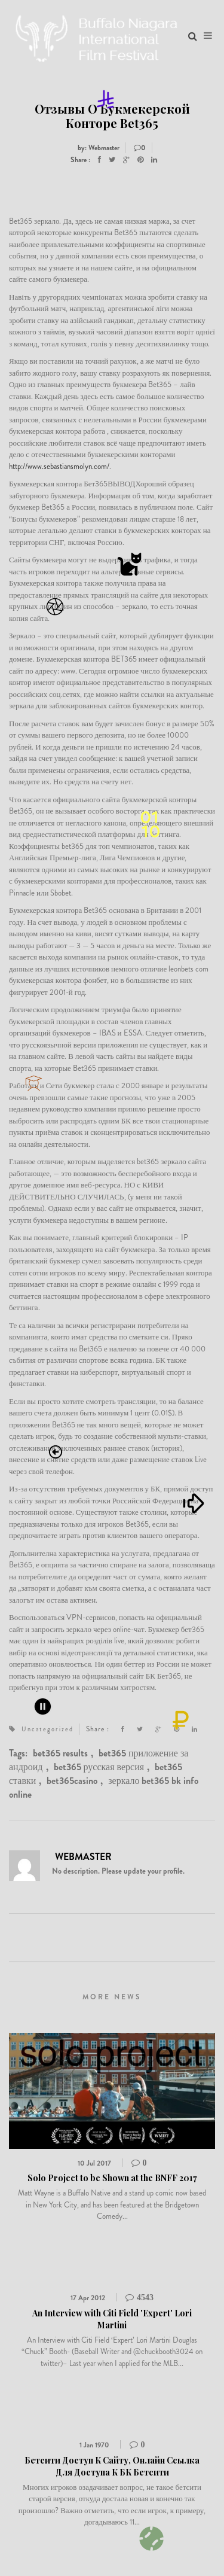 This screenshot has height=2576, width=224. Describe the element at coordinates (181, 1720) in the screenshot. I see `indicates russian ruble currency` at that location.